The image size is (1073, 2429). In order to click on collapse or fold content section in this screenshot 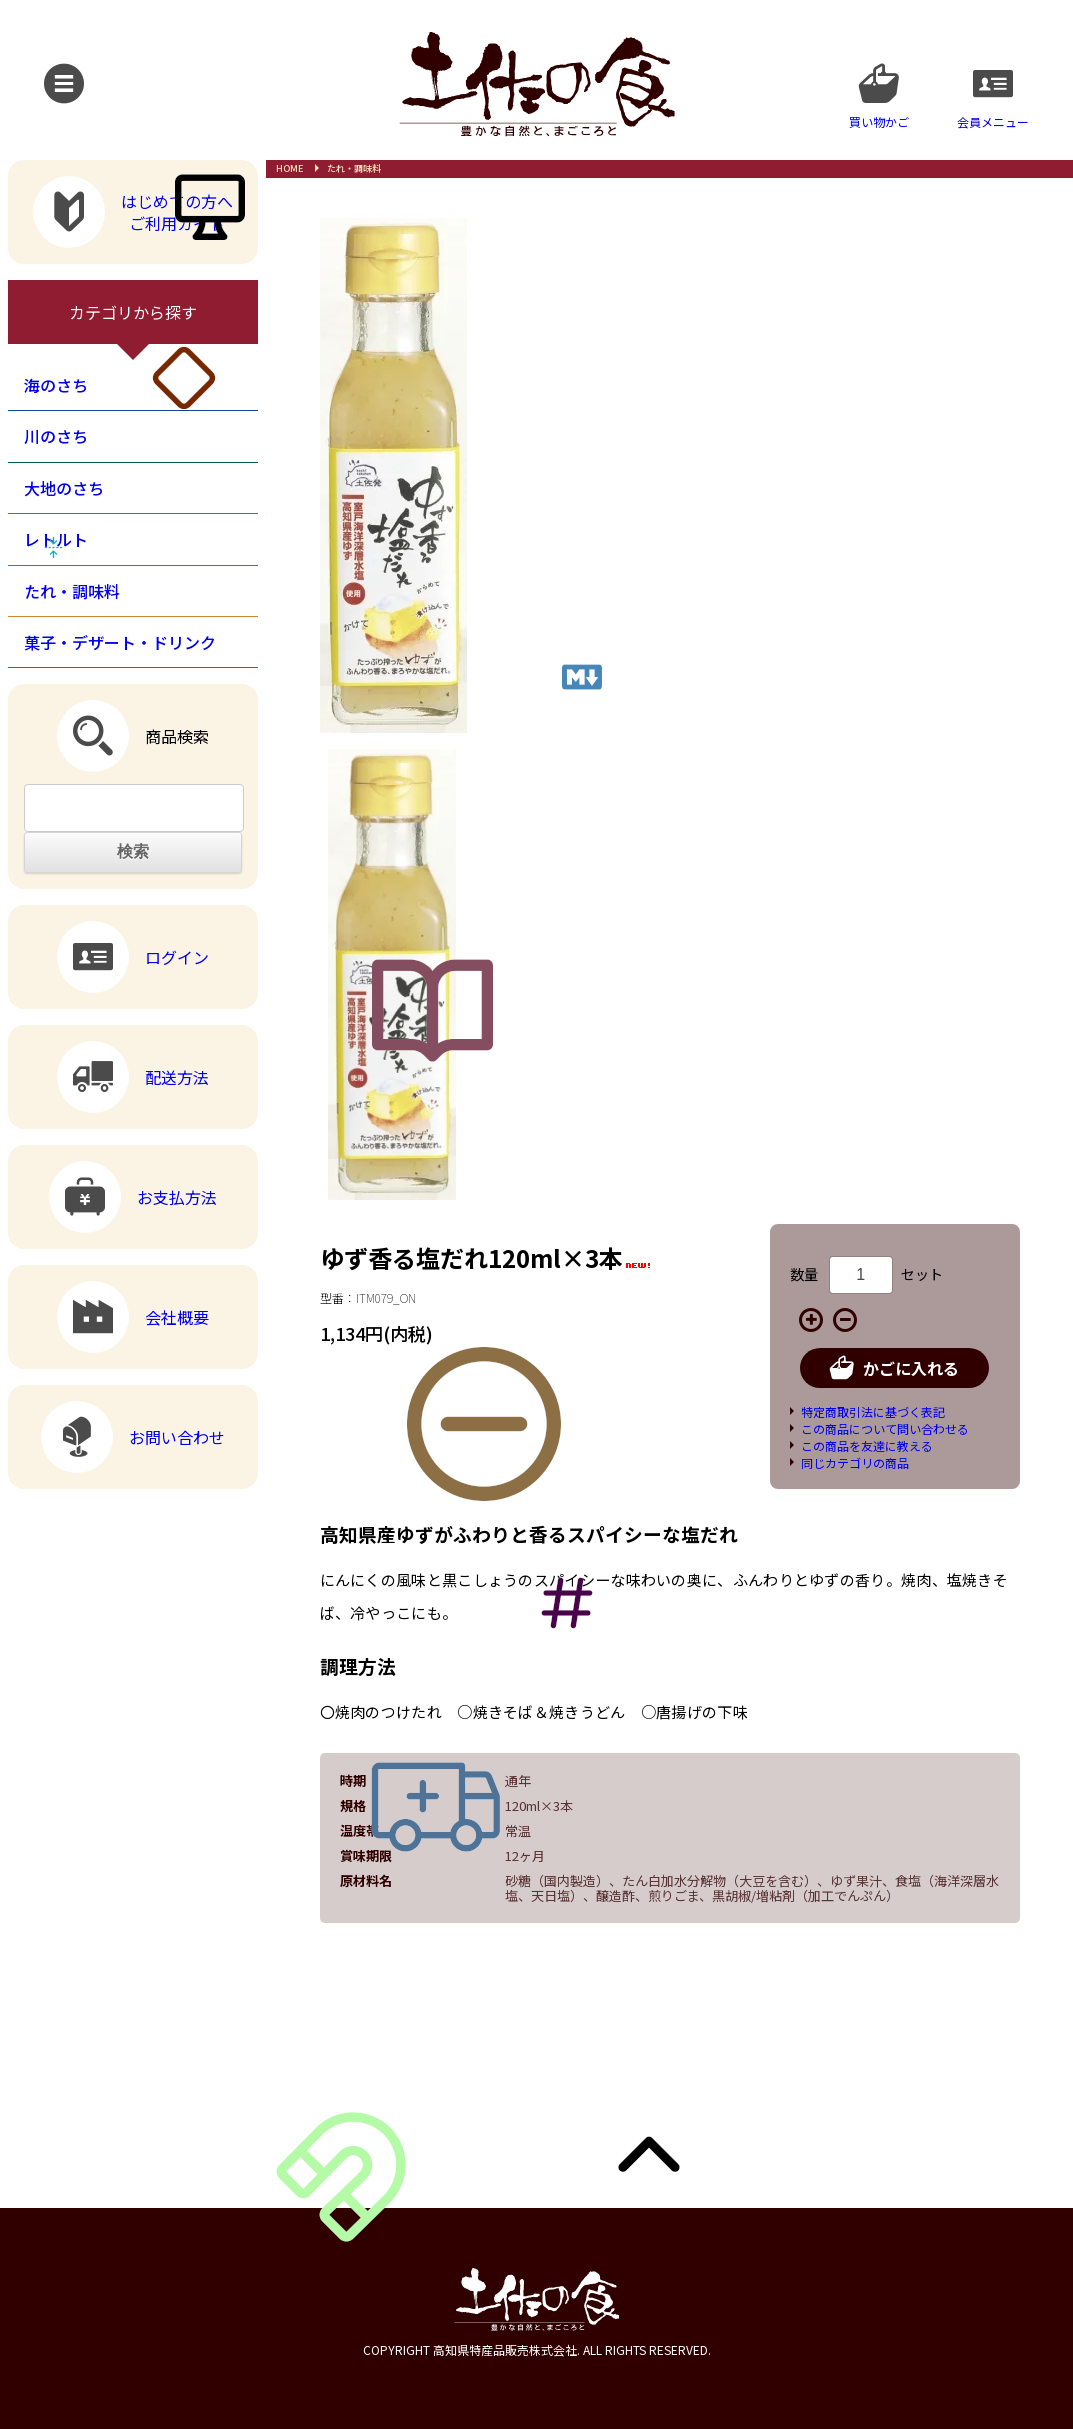, I will do `click(53, 547)`.